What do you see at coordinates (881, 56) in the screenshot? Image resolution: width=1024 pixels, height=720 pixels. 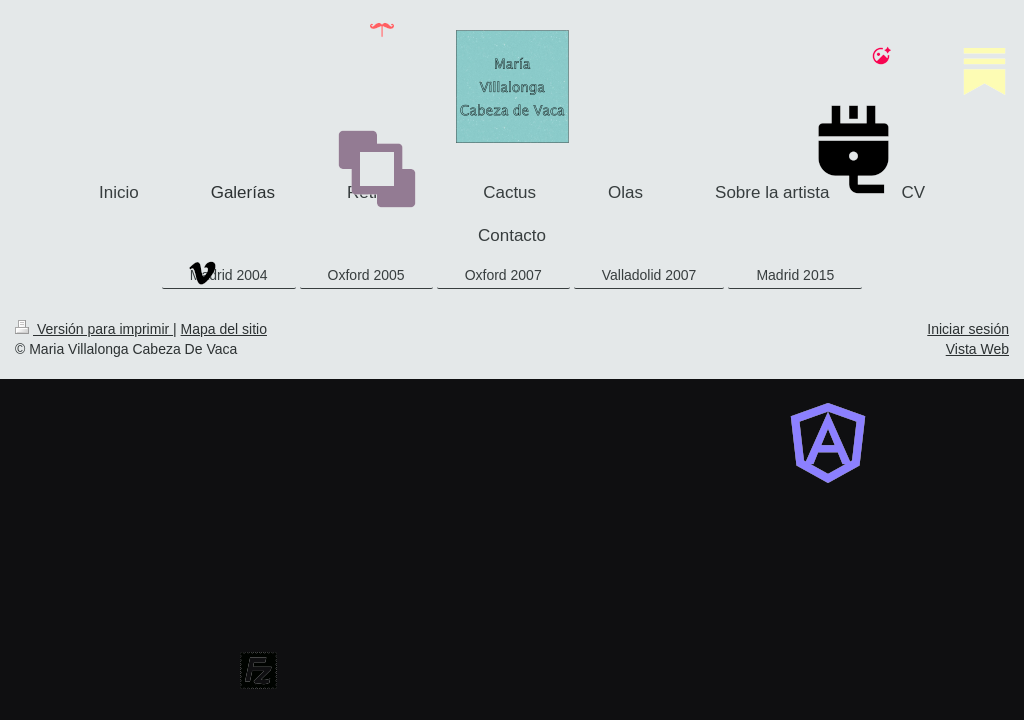 I see `generate ai-enhanced image` at bounding box center [881, 56].